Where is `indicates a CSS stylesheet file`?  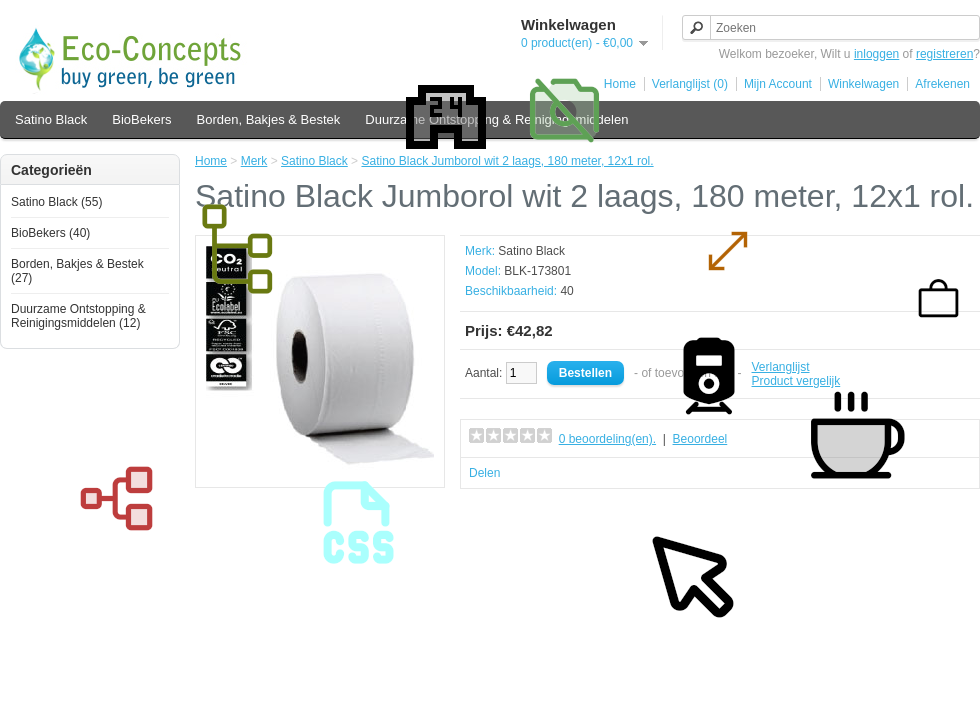
indicates a CSS stylesheet file is located at coordinates (356, 522).